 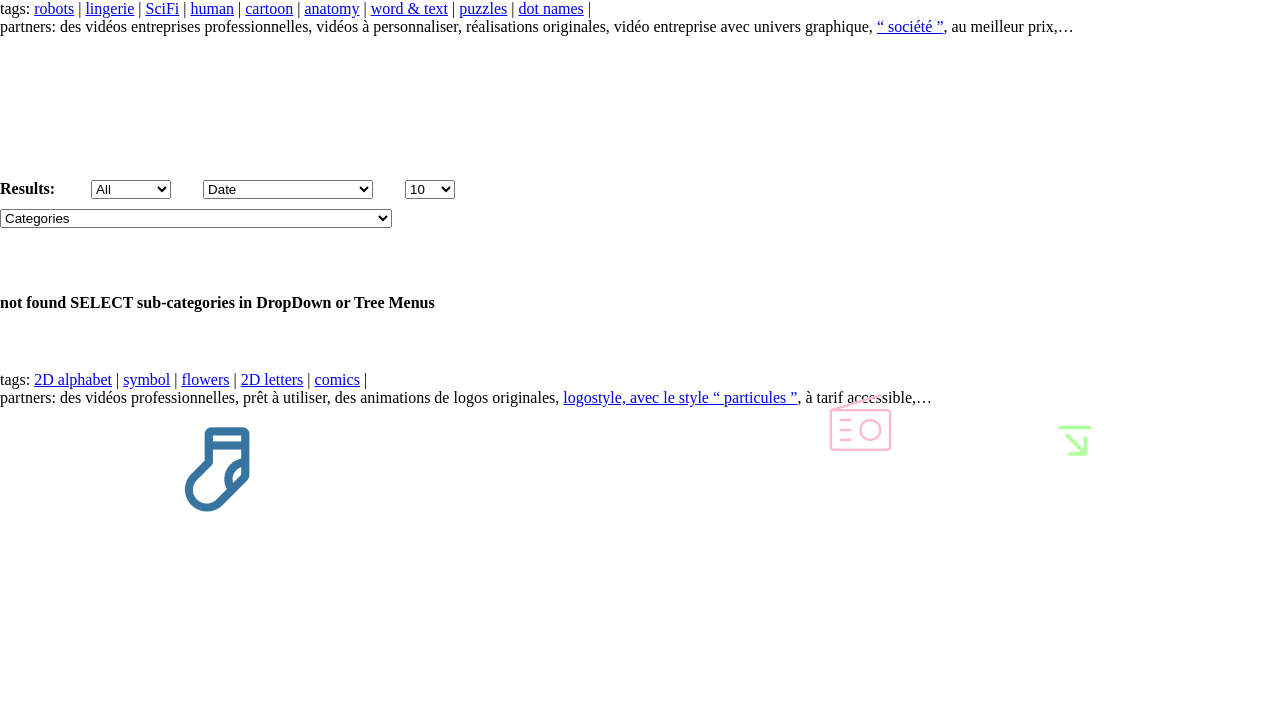 What do you see at coordinates (860, 427) in the screenshot?
I see `open radio or audio streaming` at bounding box center [860, 427].